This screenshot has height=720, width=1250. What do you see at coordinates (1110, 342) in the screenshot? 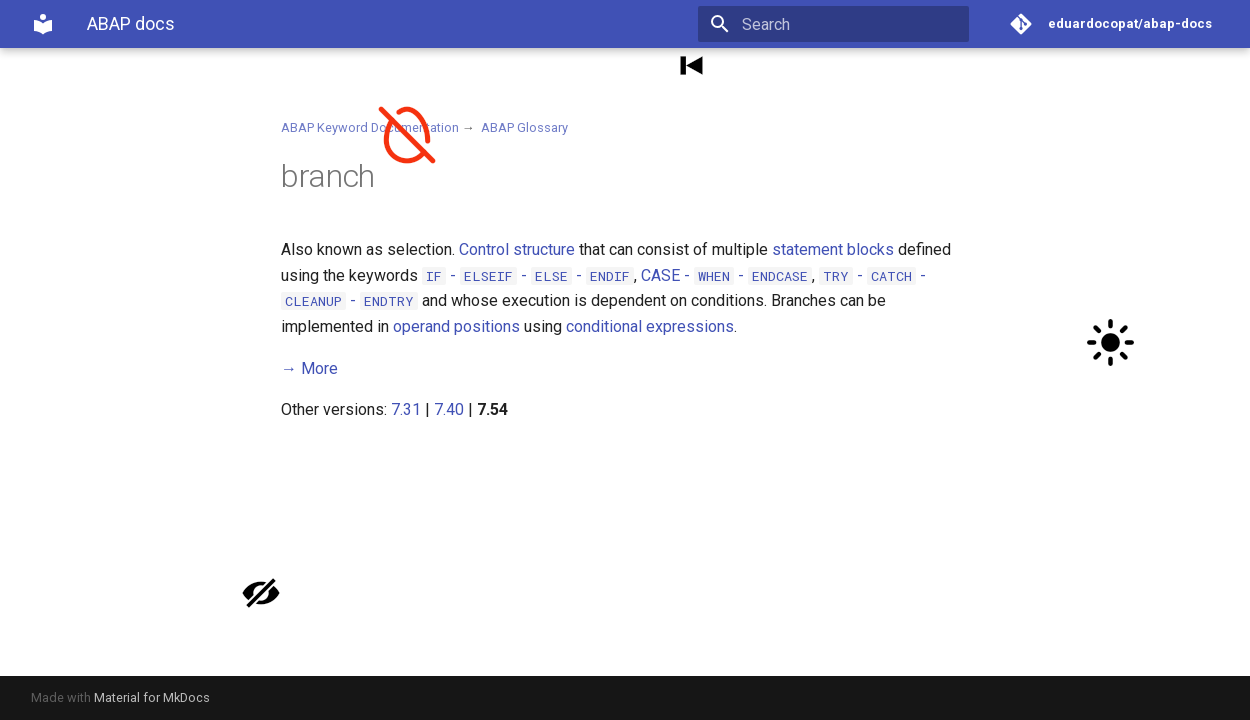
I see `increase screen brightness` at bounding box center [1110, 342].